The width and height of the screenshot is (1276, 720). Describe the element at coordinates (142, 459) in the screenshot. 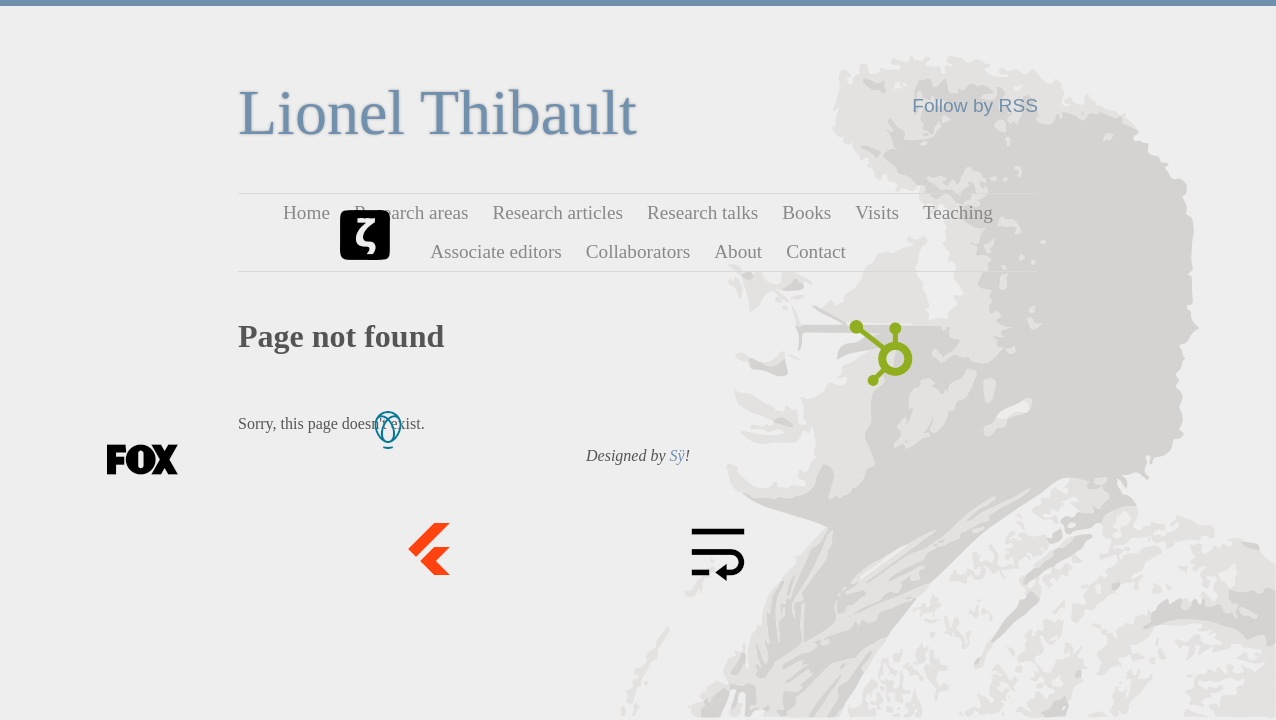

I see `fox broadcasting company logo` at that location.